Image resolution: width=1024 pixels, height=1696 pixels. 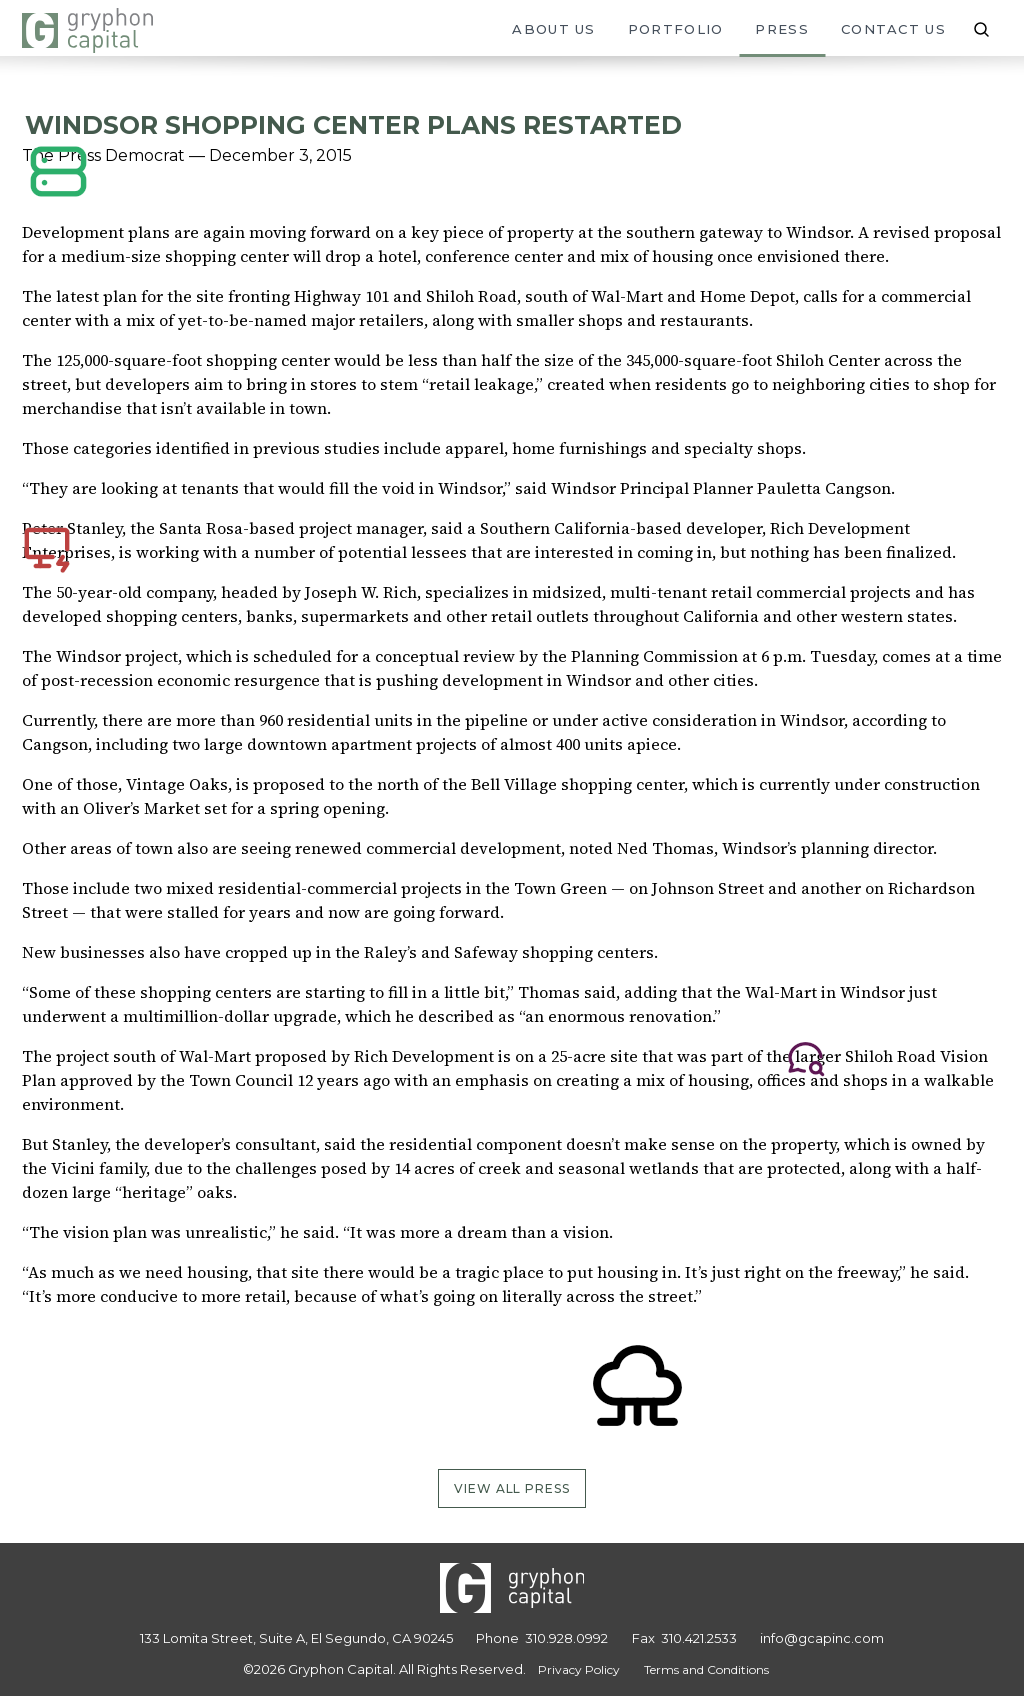 What do you see at coordinates (58, 171) in the screenshot?
I see `view server status` at bounding box center [58, 171].